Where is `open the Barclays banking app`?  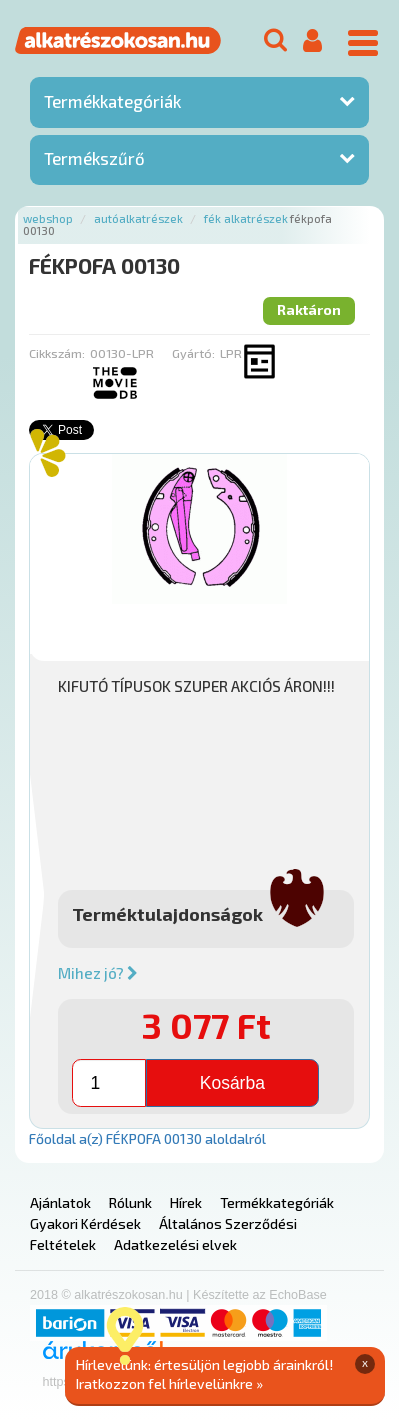
open the Barclays banking app is located at coordinates (297, 898).